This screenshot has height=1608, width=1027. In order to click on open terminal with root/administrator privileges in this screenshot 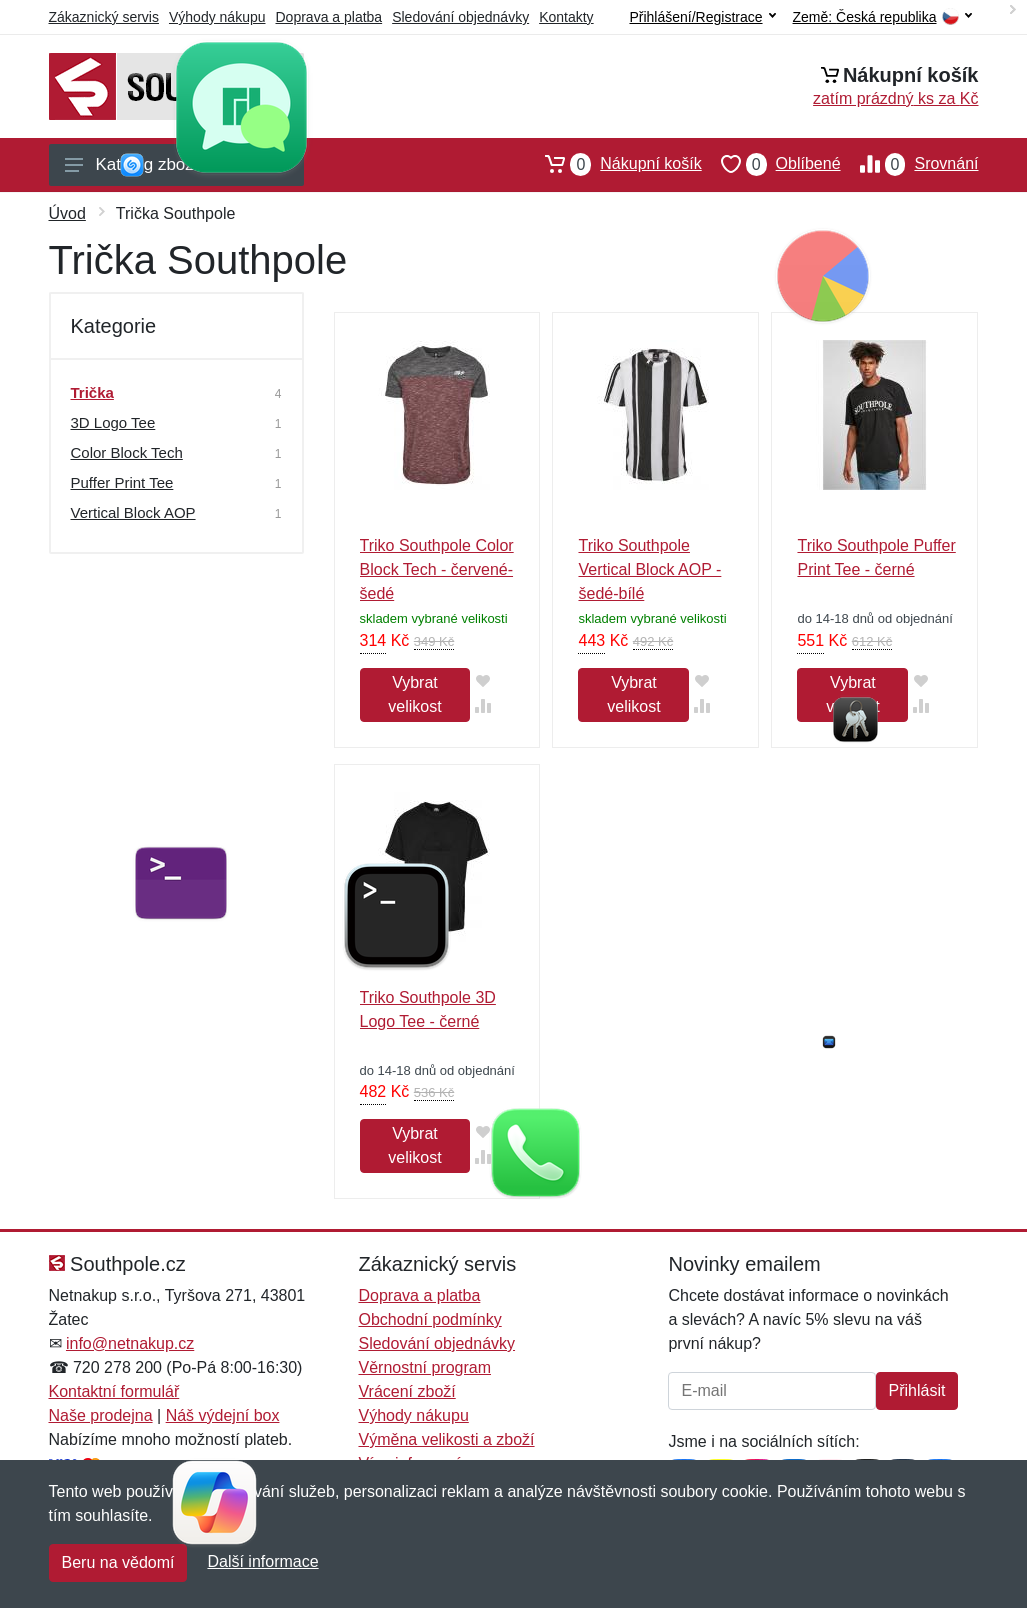, I will do `click(181, 883)`.